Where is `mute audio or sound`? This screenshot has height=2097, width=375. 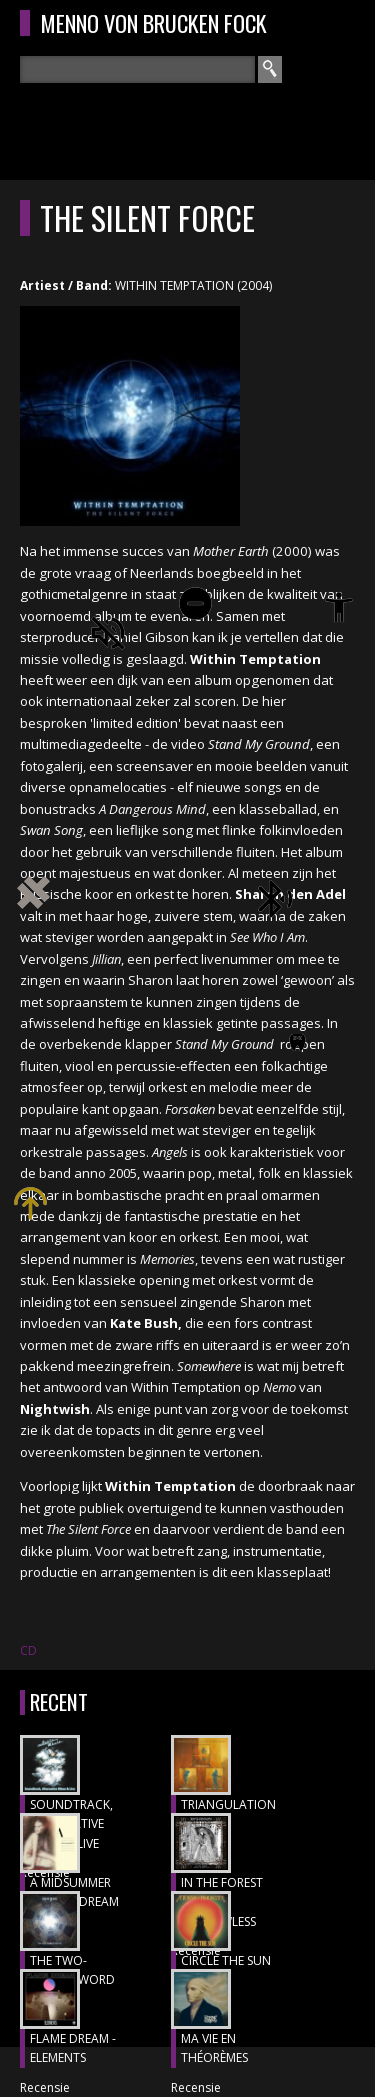
mute audio or sound is located at coordinates (108, 633).